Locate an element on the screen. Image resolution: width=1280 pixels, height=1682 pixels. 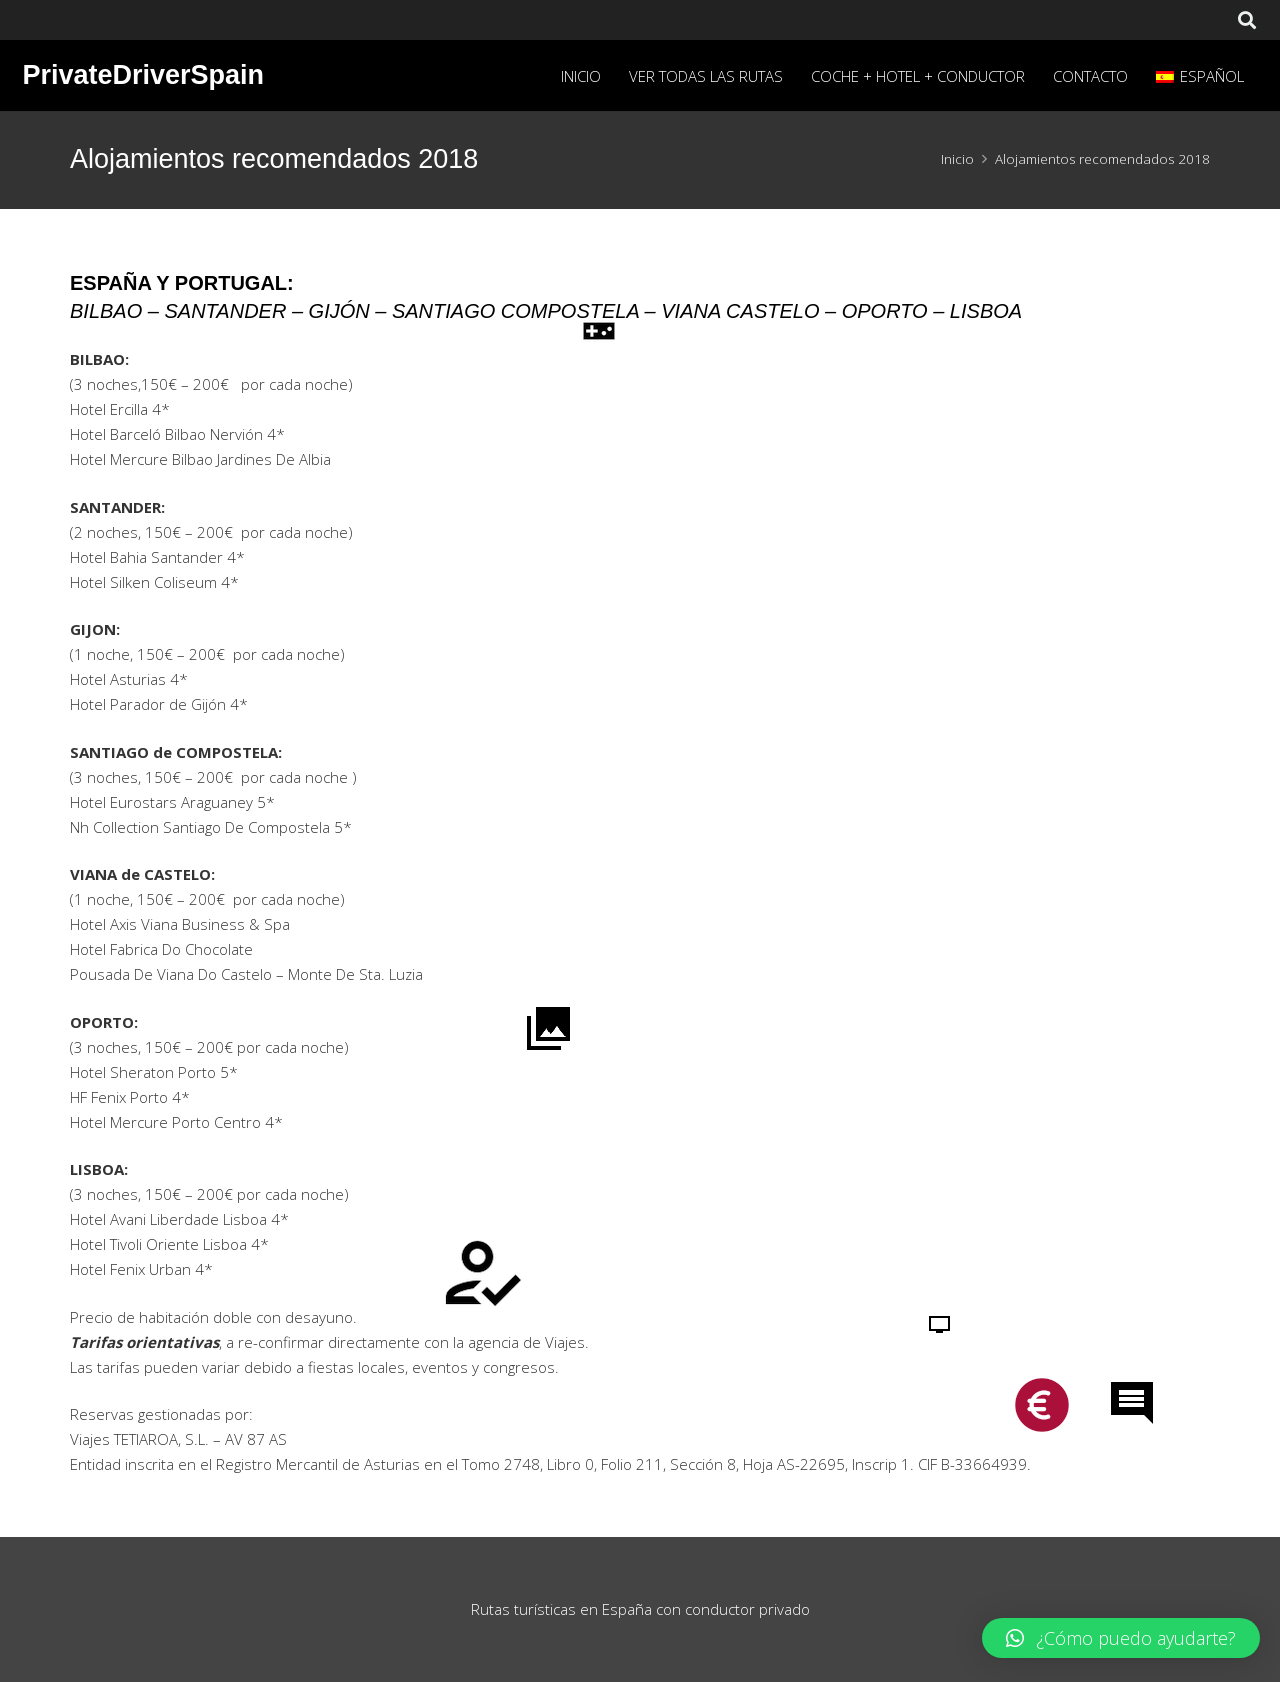
access gaming features or settings is located at coordinates (599, 331).